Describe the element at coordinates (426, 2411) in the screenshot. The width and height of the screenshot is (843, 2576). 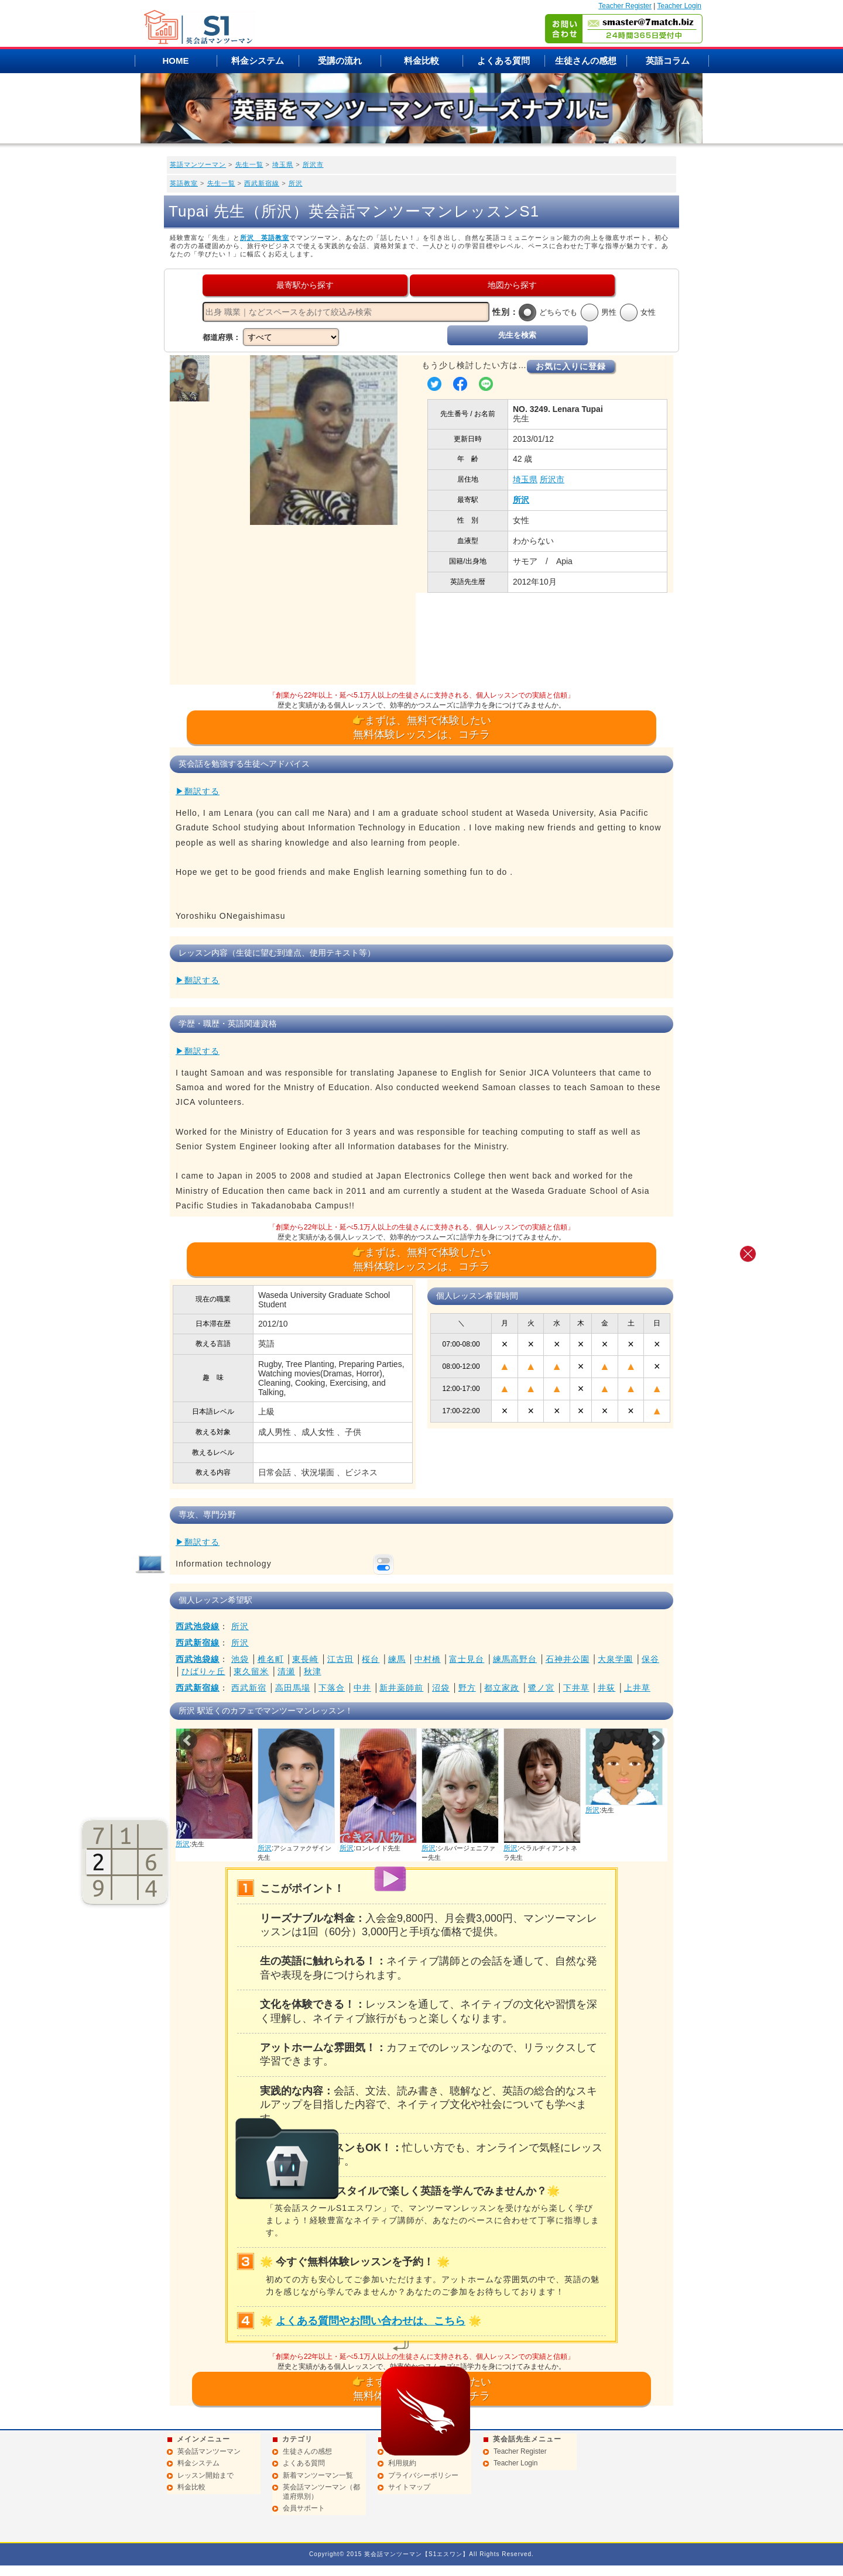
I see `open CrowdStrike Falcon endpoint security app` at that location.